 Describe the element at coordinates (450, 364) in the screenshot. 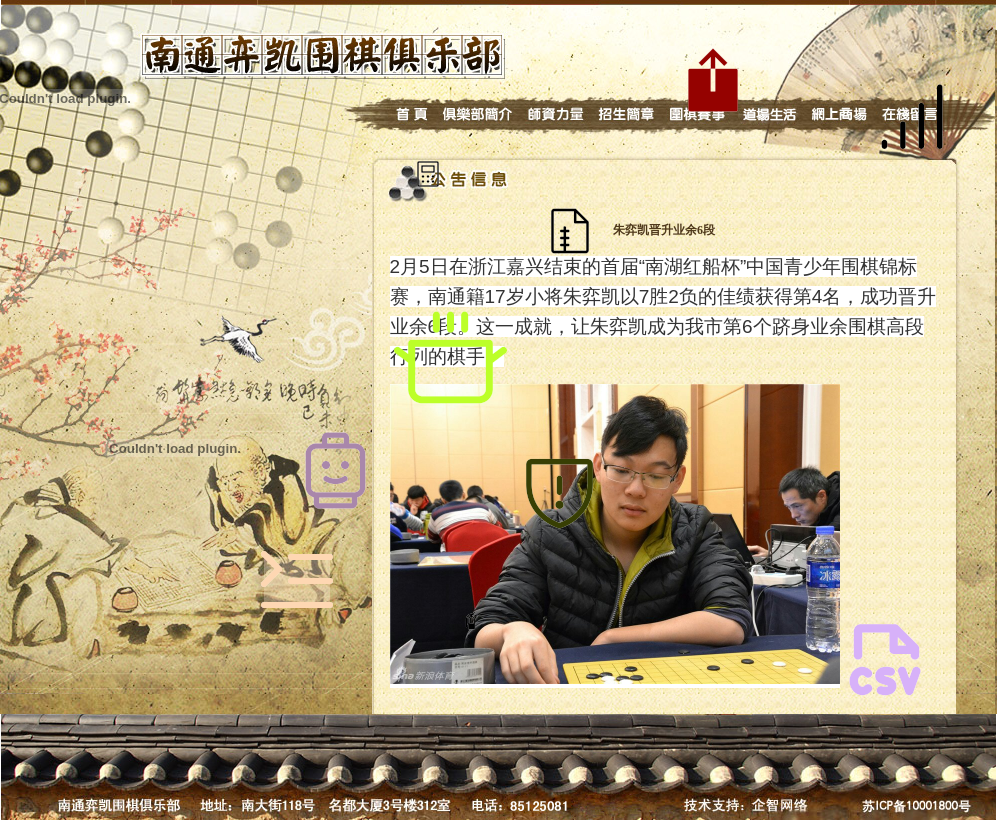

I see `access recipes or cooking features` at that location.